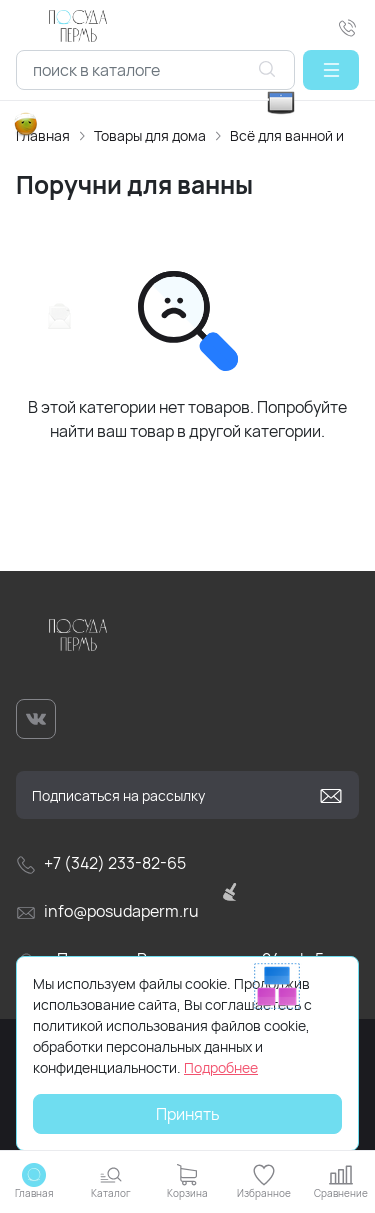 This screenshot has width=375, height=1213. Describe the element at coordinates (277, 986) in the screenshot. I see `select all items in the current view` at that location.